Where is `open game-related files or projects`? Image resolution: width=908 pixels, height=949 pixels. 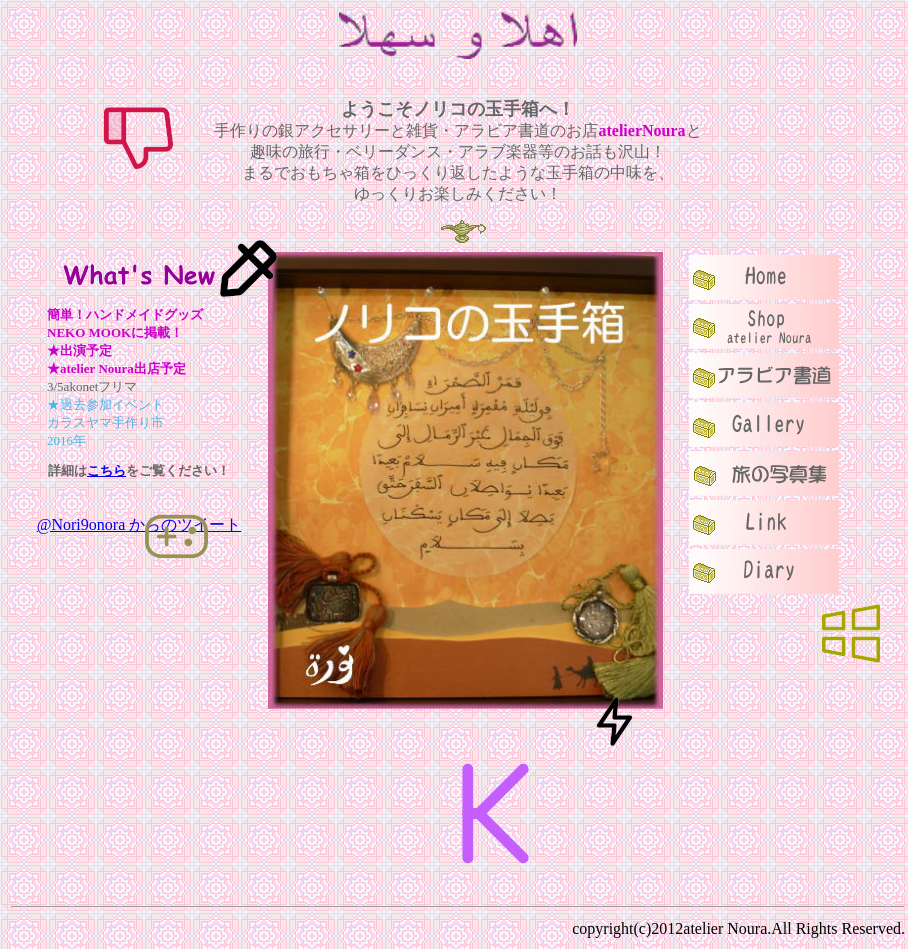 open game-related files or projects is located at coordinates (176, 534).